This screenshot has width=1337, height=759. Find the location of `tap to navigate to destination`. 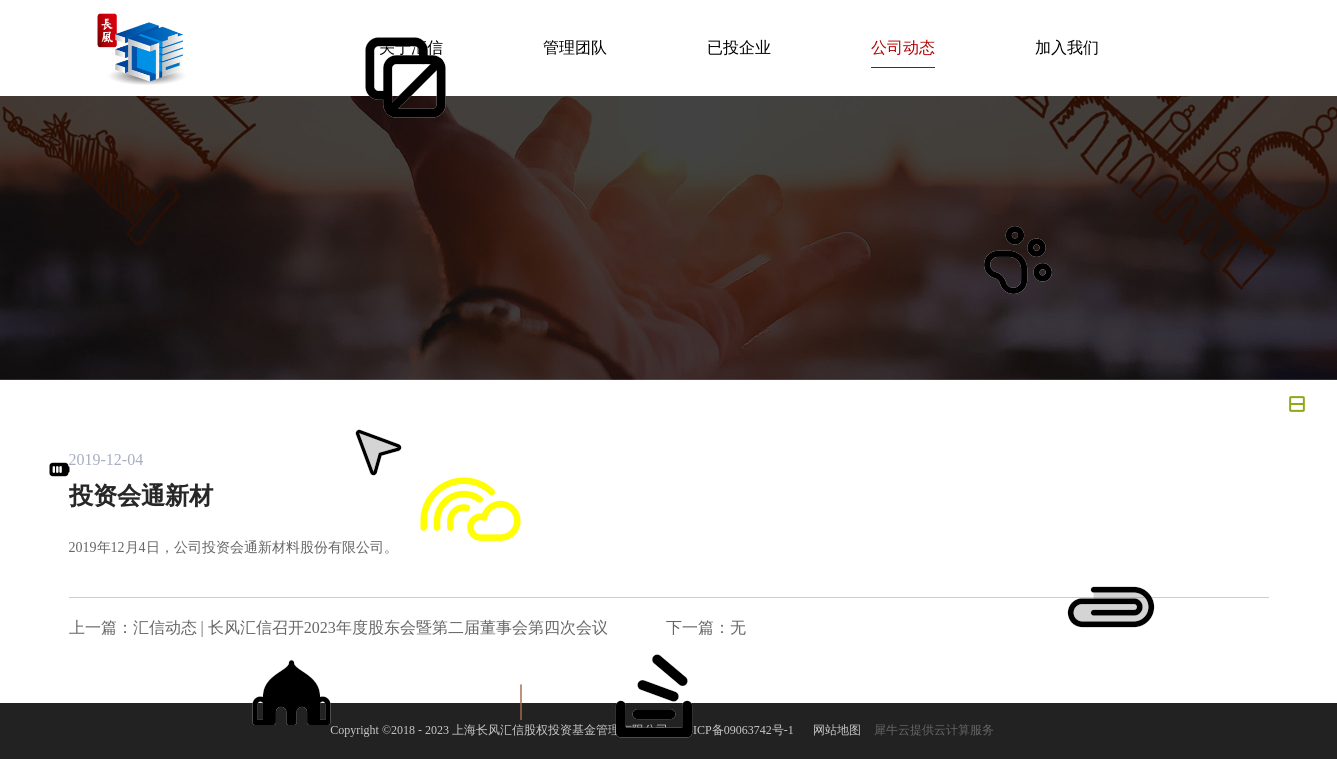

tap to navigate to destination is located at coordinates (375, 449).